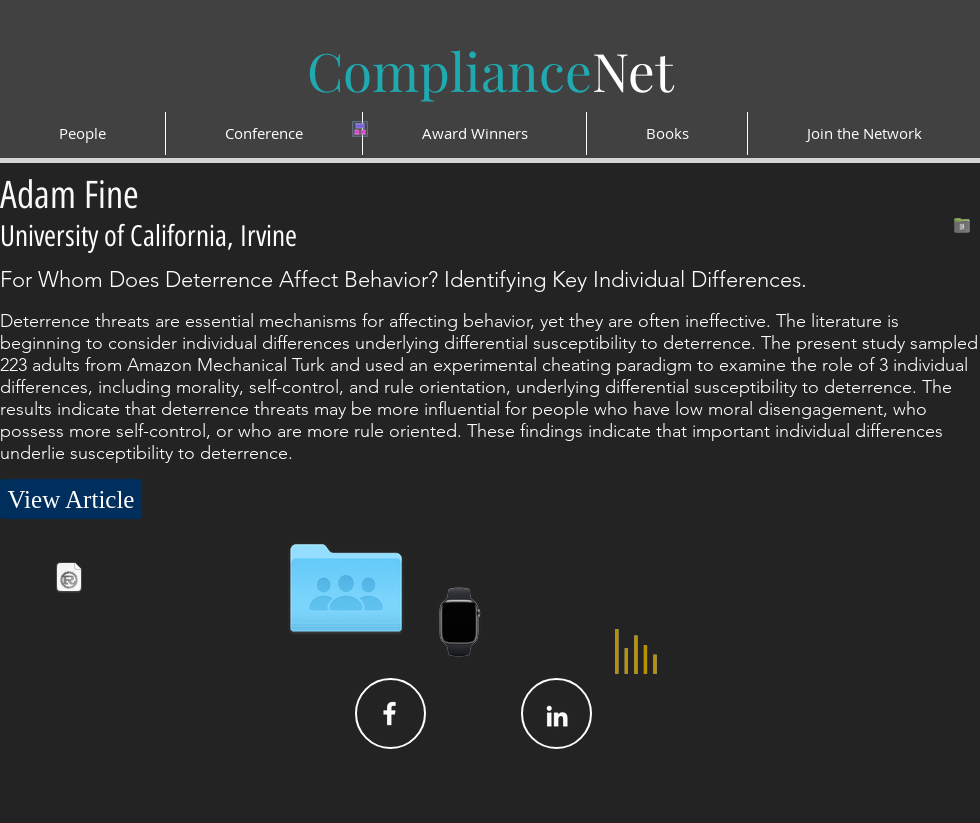 The width and height of the screenshot is (980, 823). Describe the element at coordinates (346, 588) in the screenshot. I see `access shared group folder` at that location.